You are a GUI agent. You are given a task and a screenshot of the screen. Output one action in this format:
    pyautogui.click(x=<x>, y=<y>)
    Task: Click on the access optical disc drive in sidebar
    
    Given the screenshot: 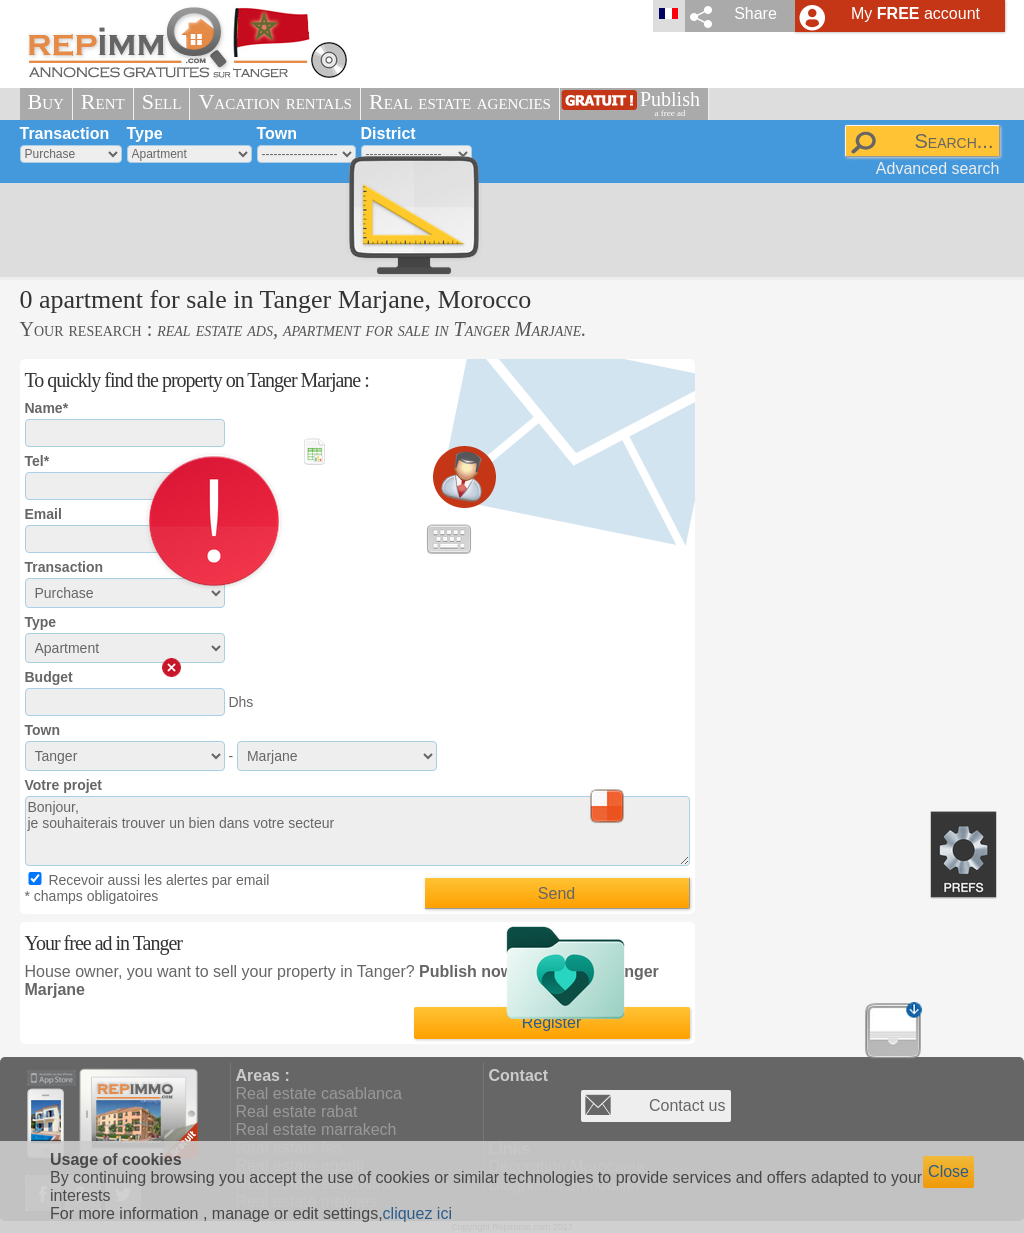 What is the action you would take?
    pyautogui.click(x=329, y=60)
    